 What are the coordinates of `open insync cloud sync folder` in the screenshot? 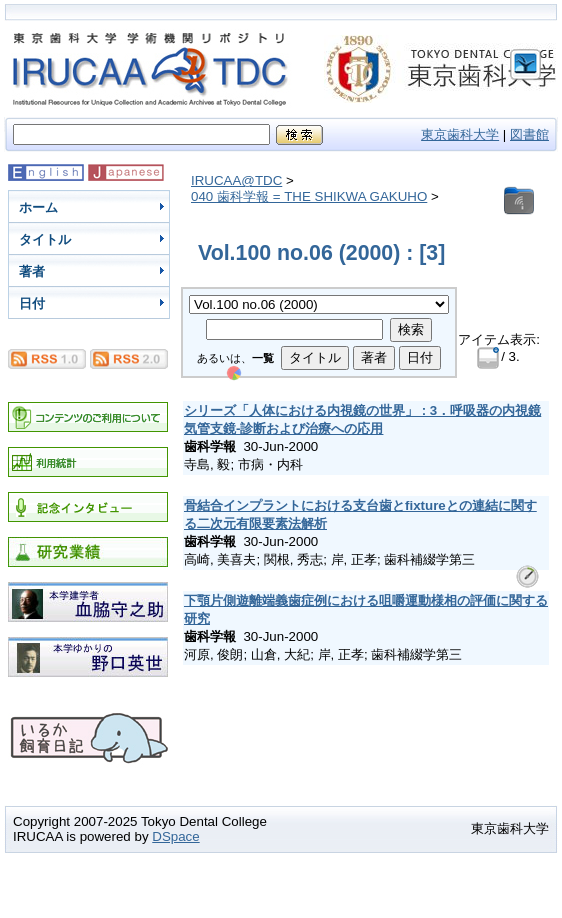 It's located at (519, 200).